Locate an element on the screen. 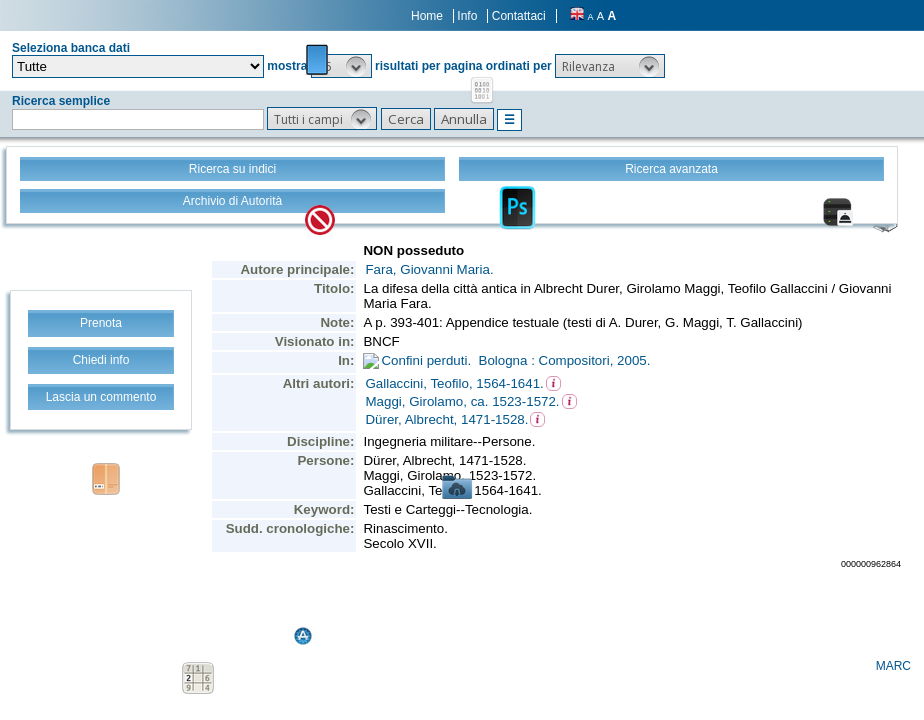  indicates a connected iPad device is located at coordinates (317, 60).